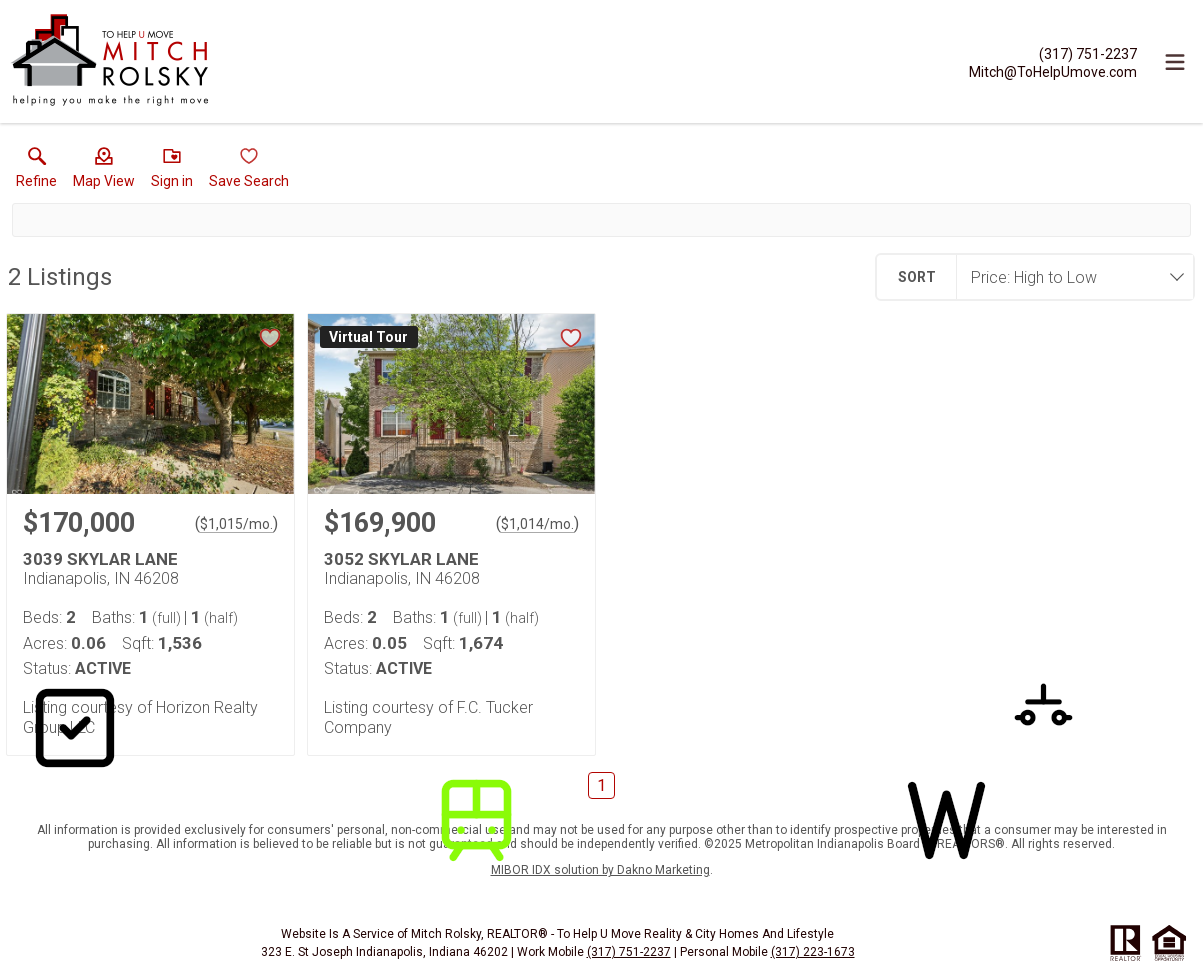 The width and height of the screenshot is (1203, 977). Describe the element at coordinates (946, 820) in the screenshot. I see `indicates items or options starting with the letter W` at that location.